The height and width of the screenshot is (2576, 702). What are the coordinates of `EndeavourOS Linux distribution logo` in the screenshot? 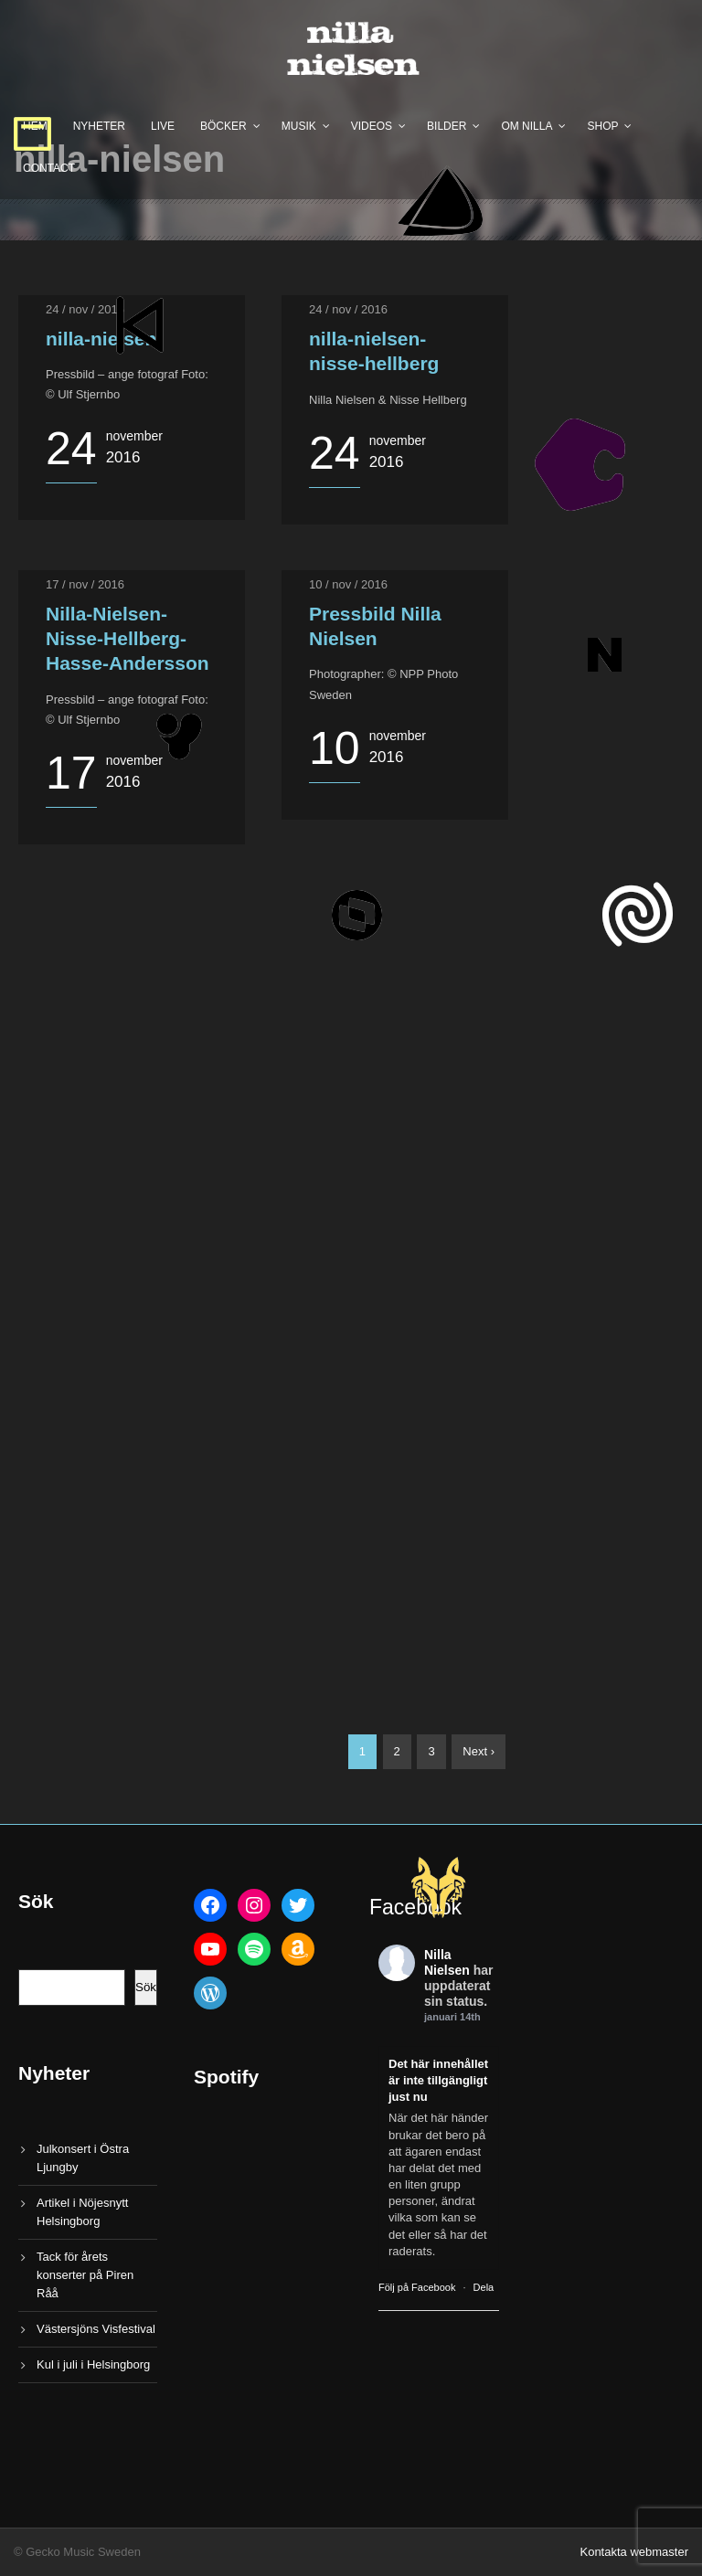 It's located at (440, 200).